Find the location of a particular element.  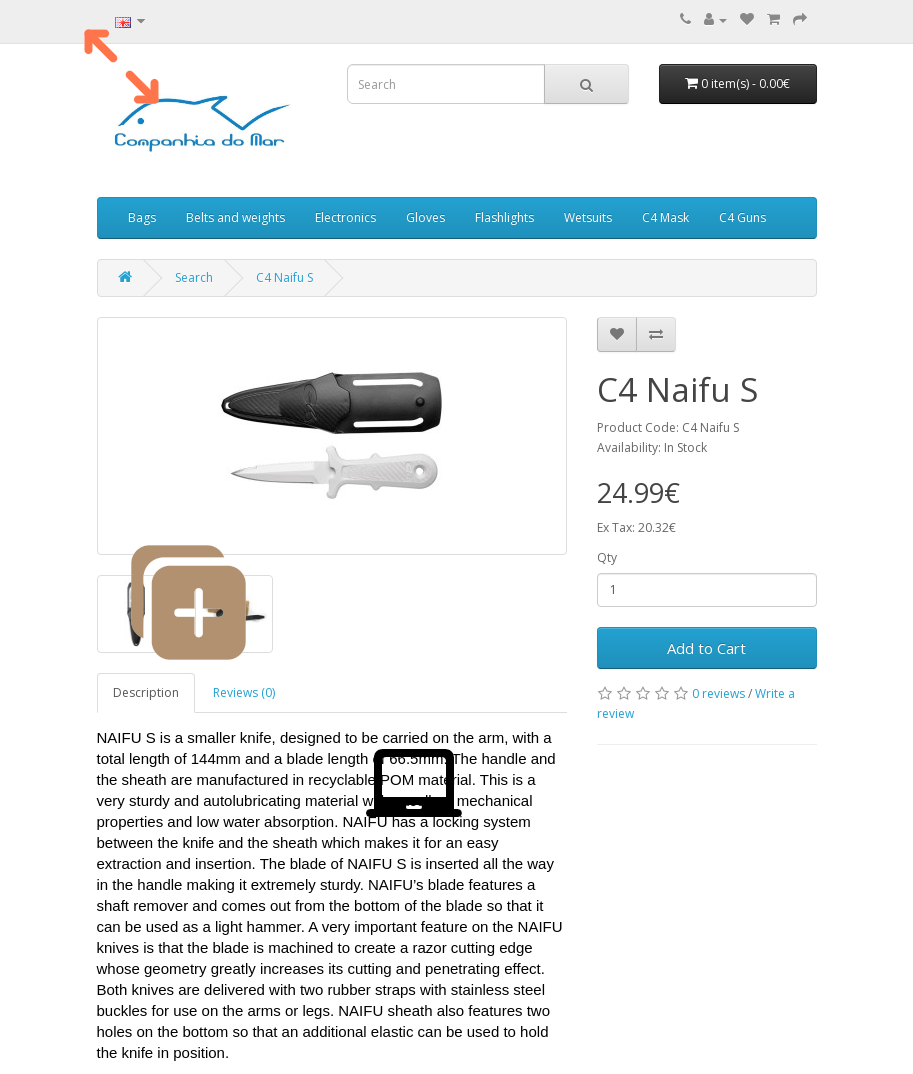

access chromebook or laptop settings is located at coordinates (414, 785).